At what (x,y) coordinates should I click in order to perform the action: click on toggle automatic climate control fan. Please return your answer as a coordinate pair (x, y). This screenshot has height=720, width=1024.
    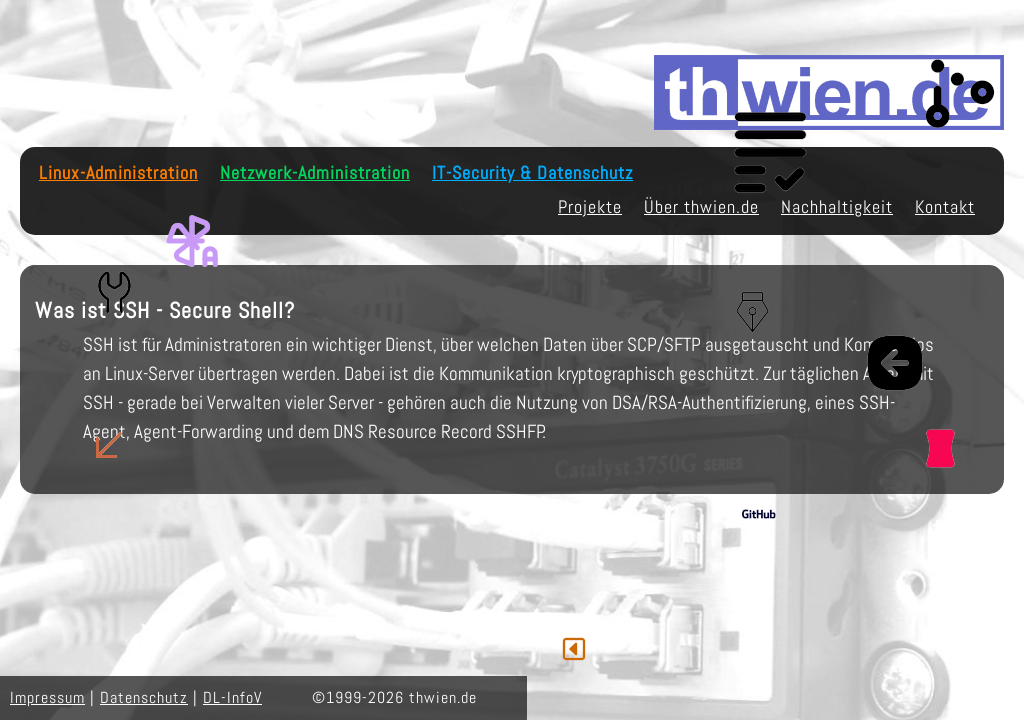
    Looking at the image, I should click on (192, 241).